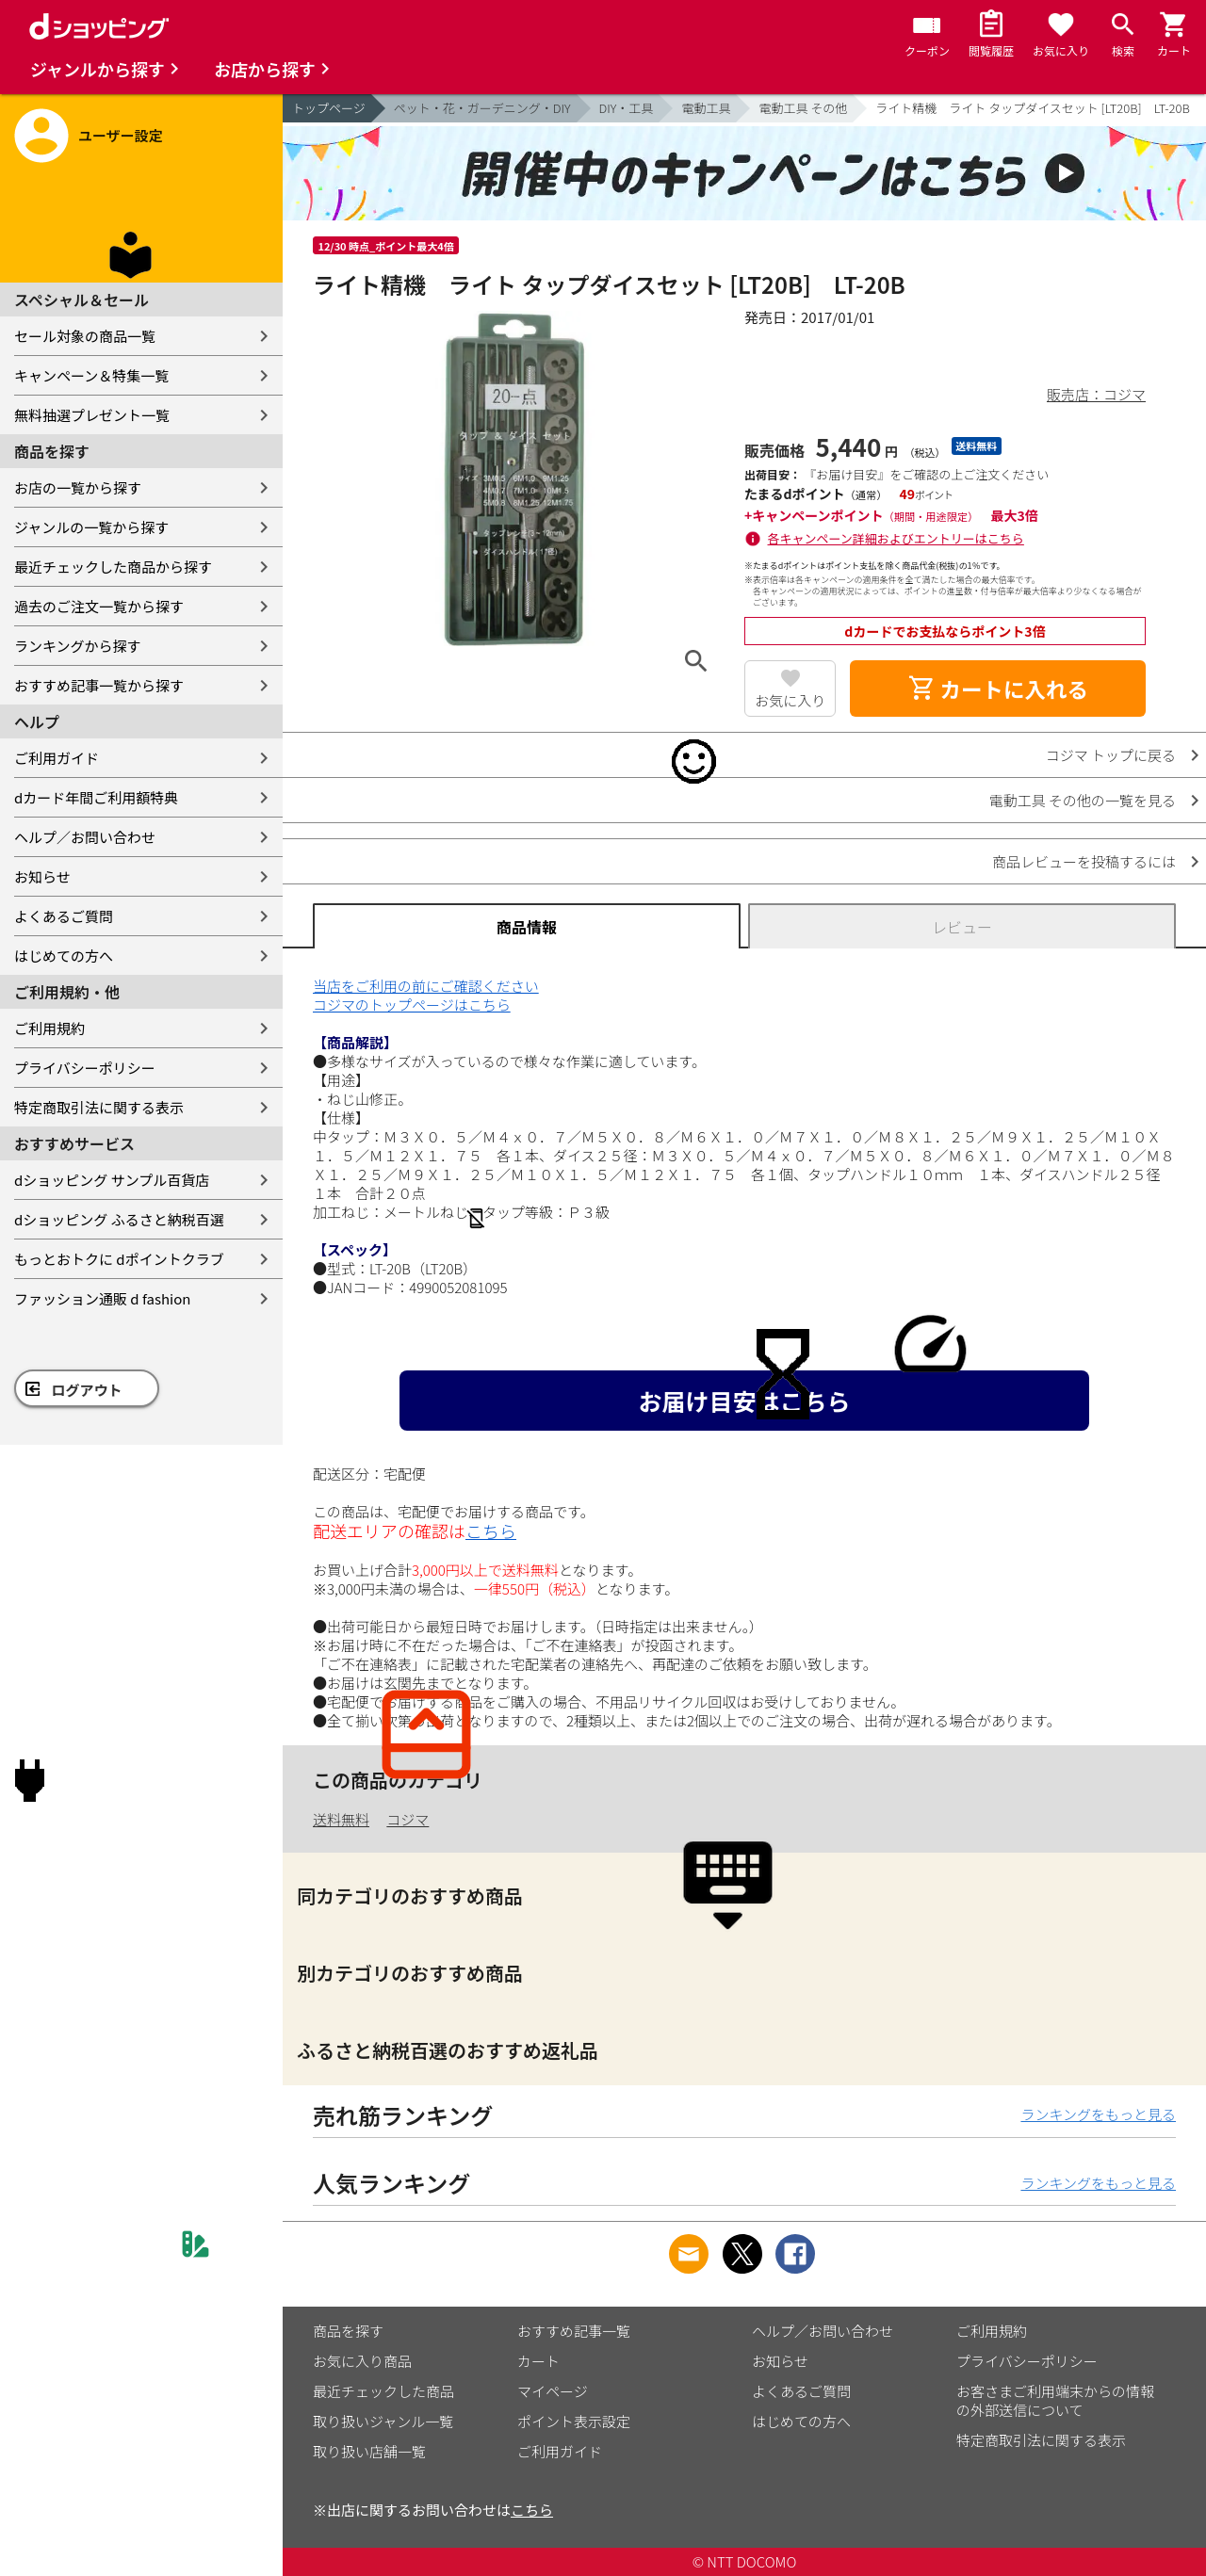  Describe the element at coordinates (693, 761) in the screenshot. I see `rate your experience with a positive reaction` at that location.